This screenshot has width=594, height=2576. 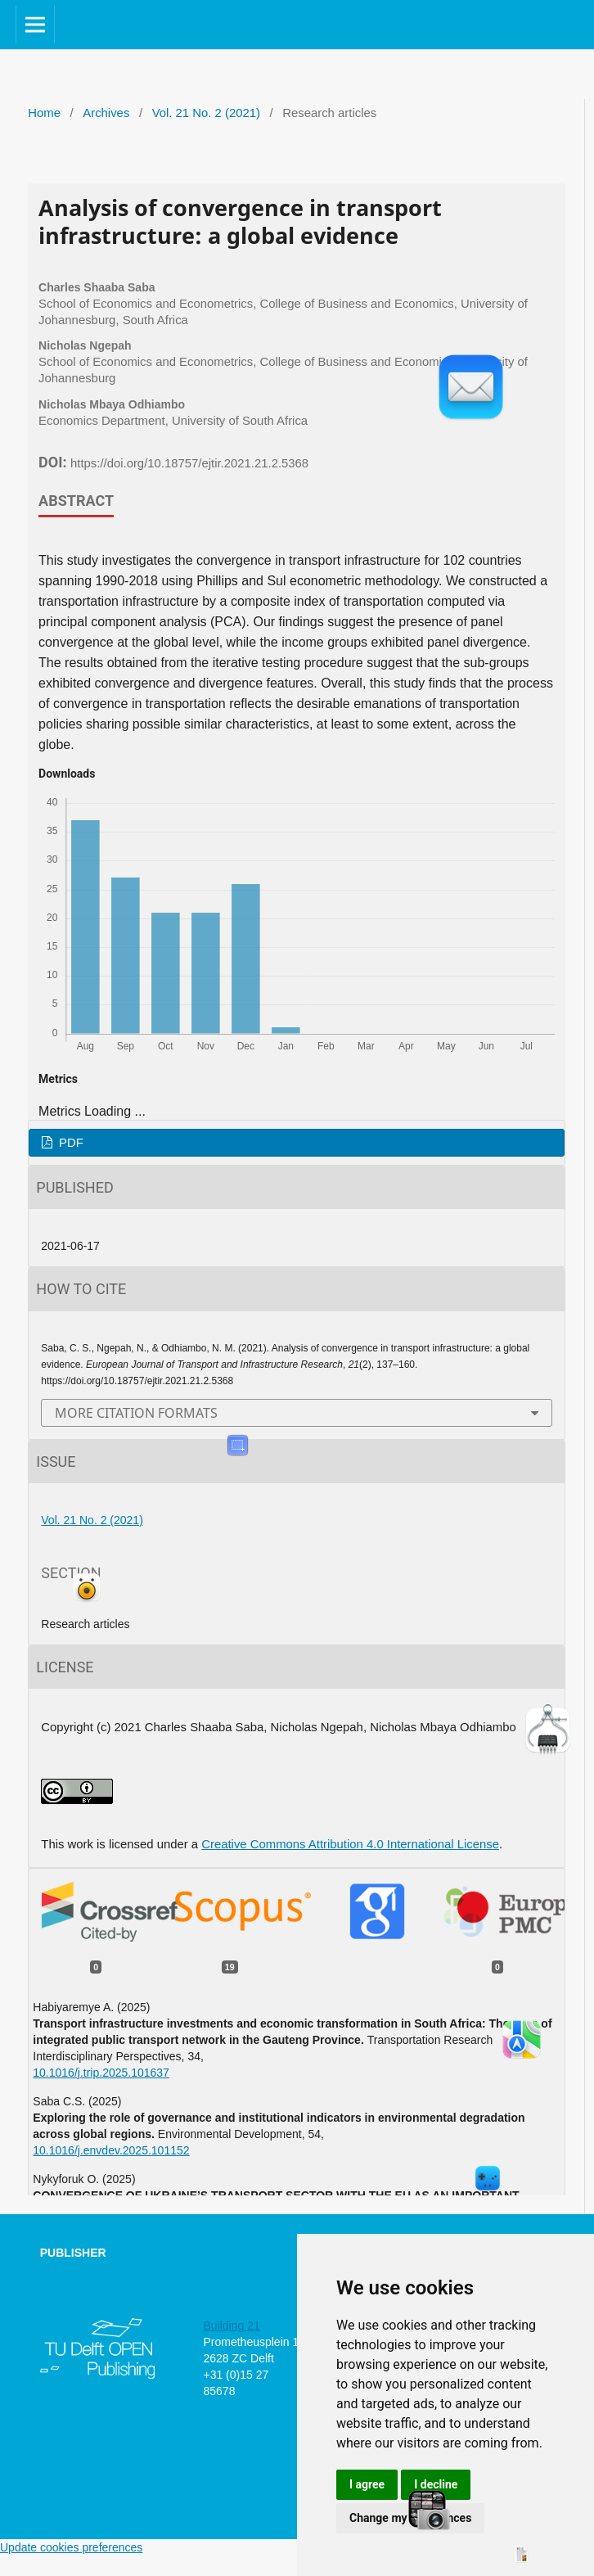 What do you see at coordinates (547, 1730) in the screenshot?
I see `open system information app` at bounding box center [547, 1730].